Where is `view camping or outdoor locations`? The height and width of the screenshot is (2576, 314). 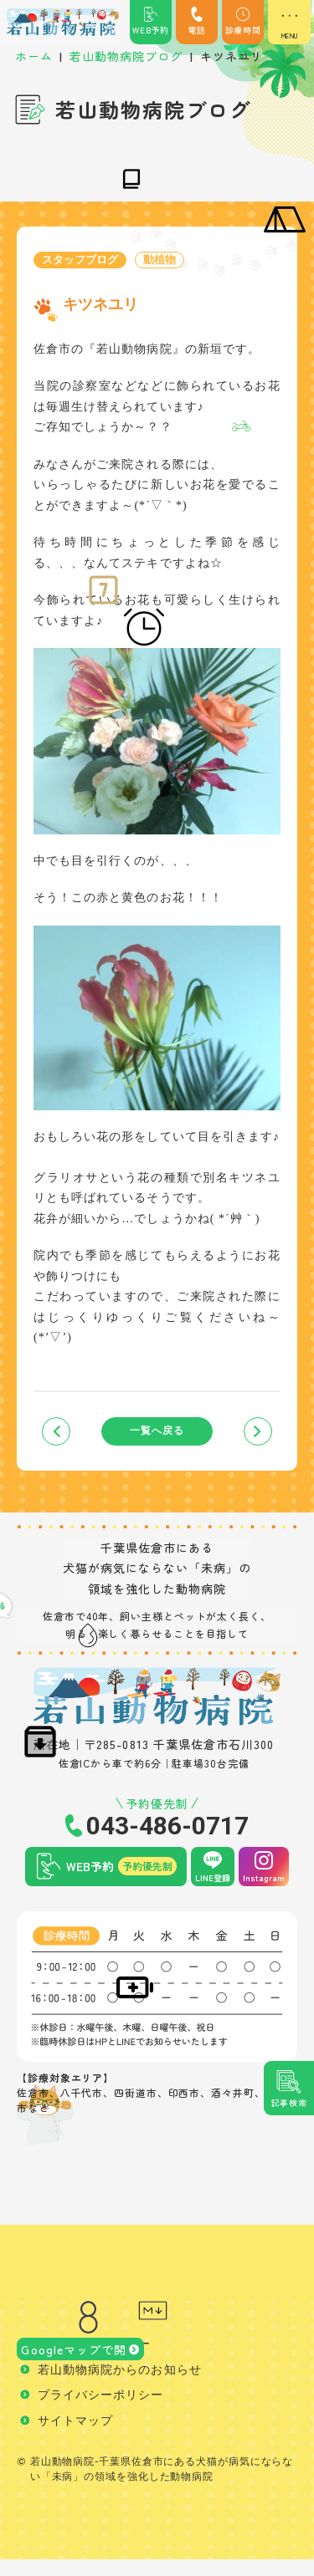
view camping or outdoor locations is located at coordinates (285, 221).